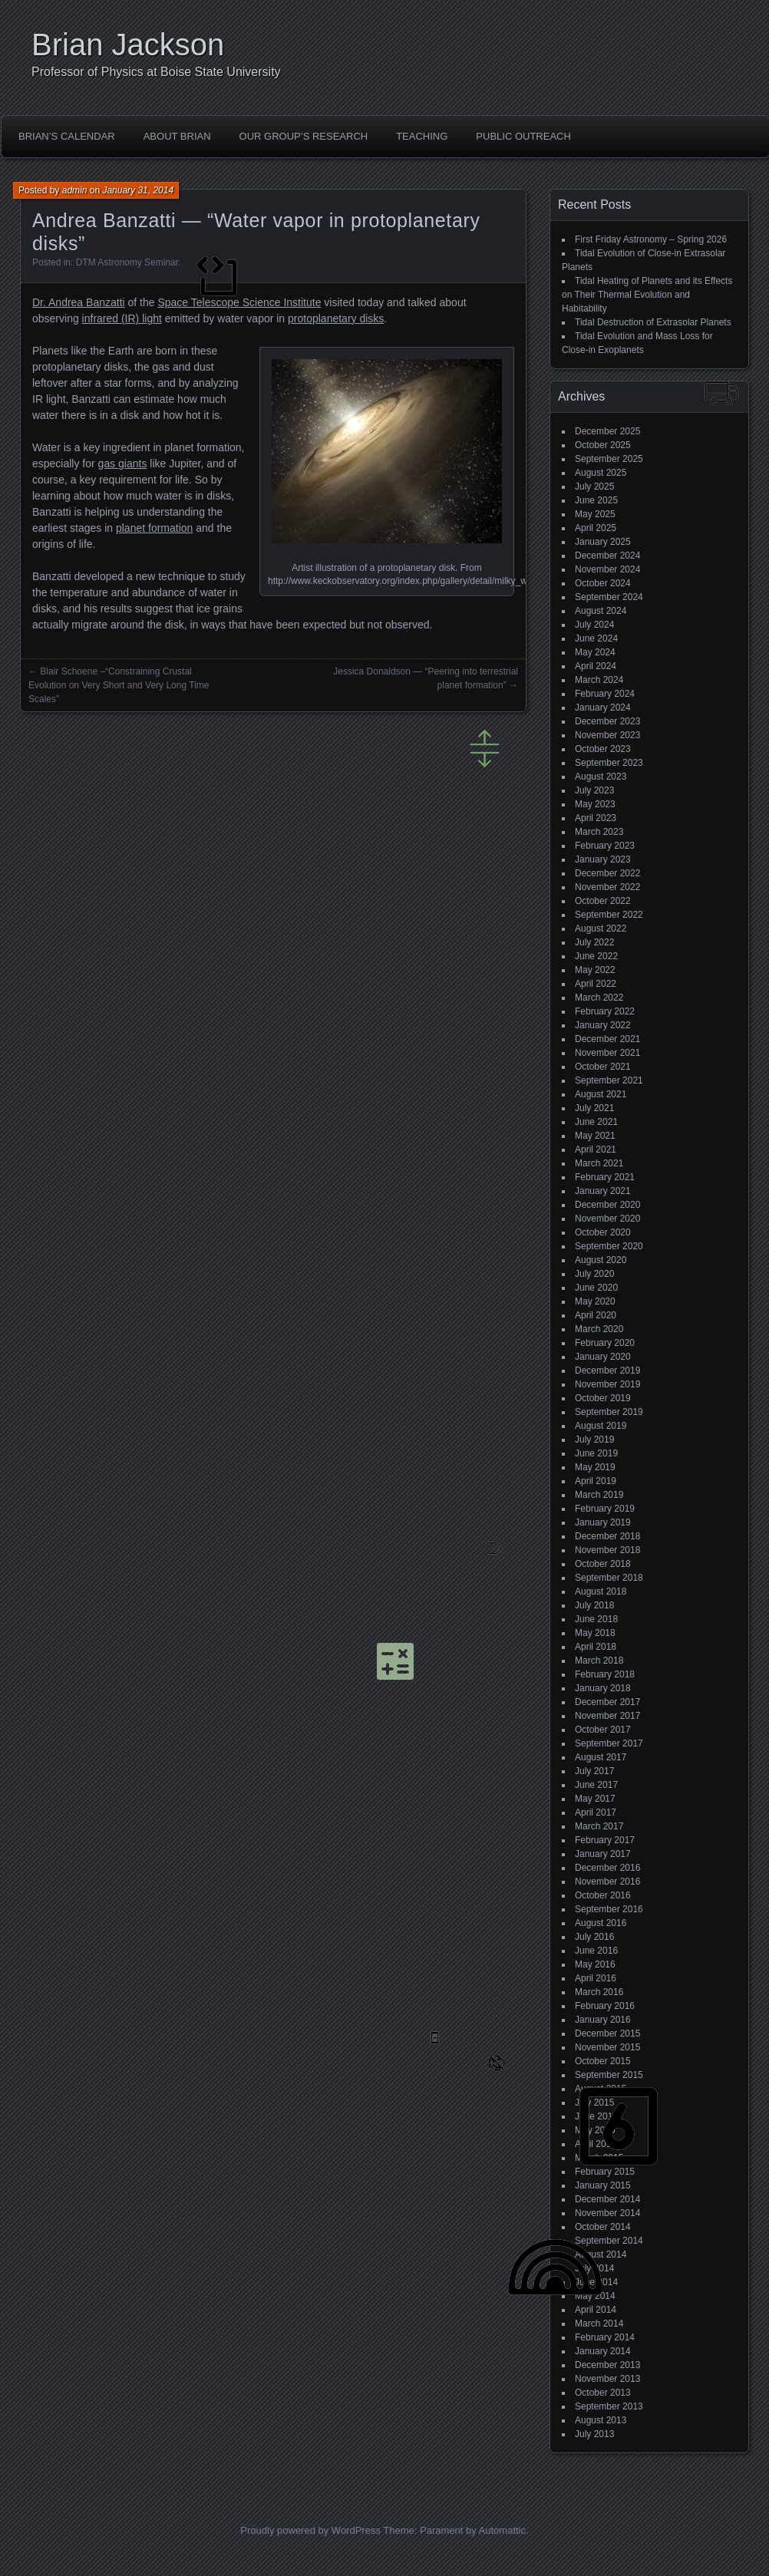  Describe the element at coordinates (493, 1548) in the screenshot. I see `indicates a proper superset relationship in mathematical notation` at that location.